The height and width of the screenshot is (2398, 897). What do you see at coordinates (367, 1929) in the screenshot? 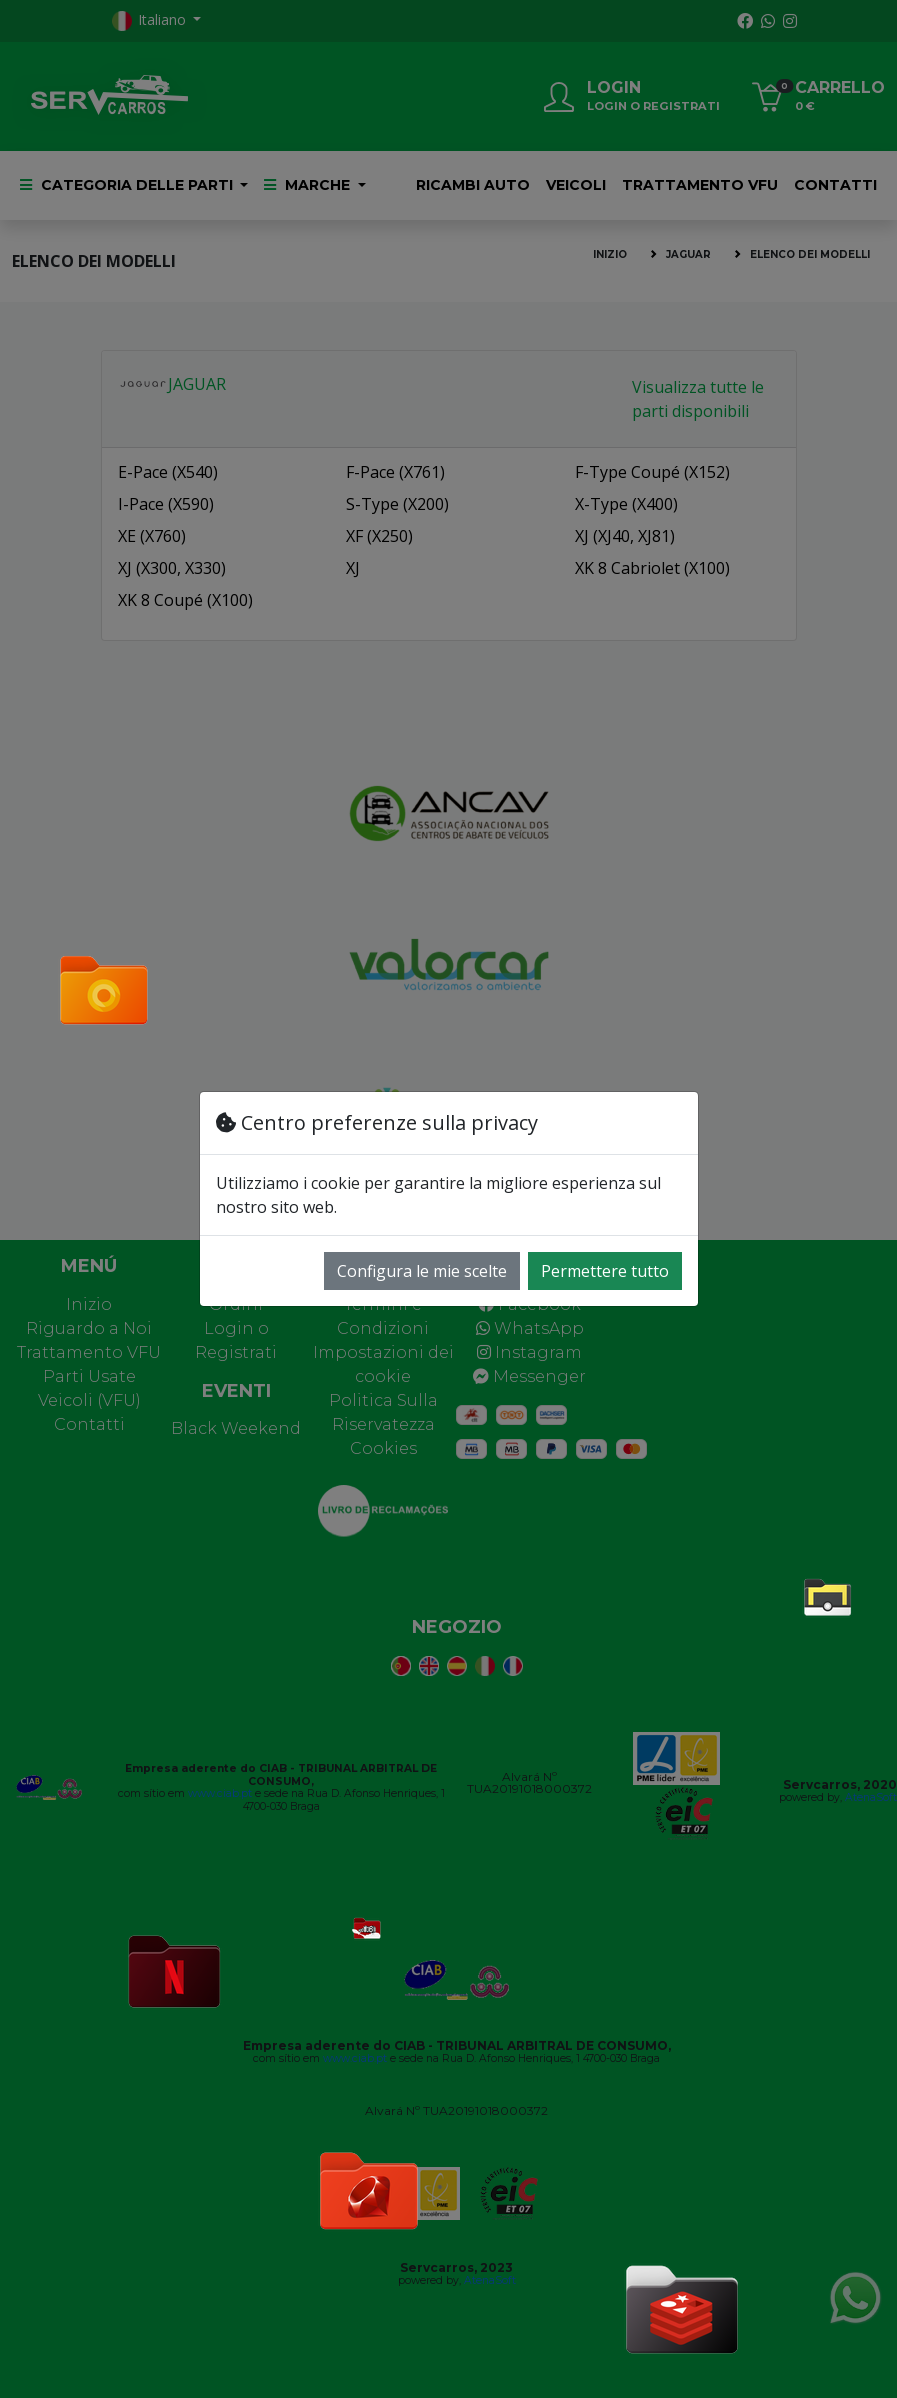
I see `open moddb game mods folder` at bounding box center [367, 1929].